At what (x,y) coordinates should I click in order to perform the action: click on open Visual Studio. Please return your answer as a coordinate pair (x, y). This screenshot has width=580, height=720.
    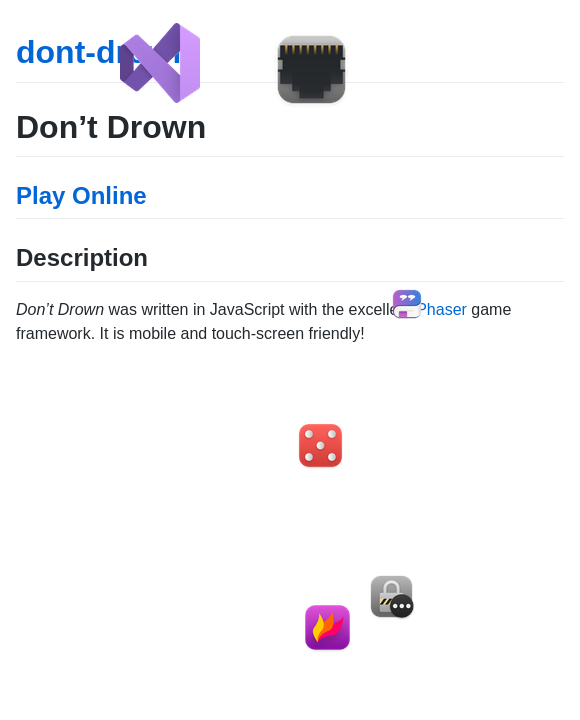
    Looking at the image, I should click on (160, 63).